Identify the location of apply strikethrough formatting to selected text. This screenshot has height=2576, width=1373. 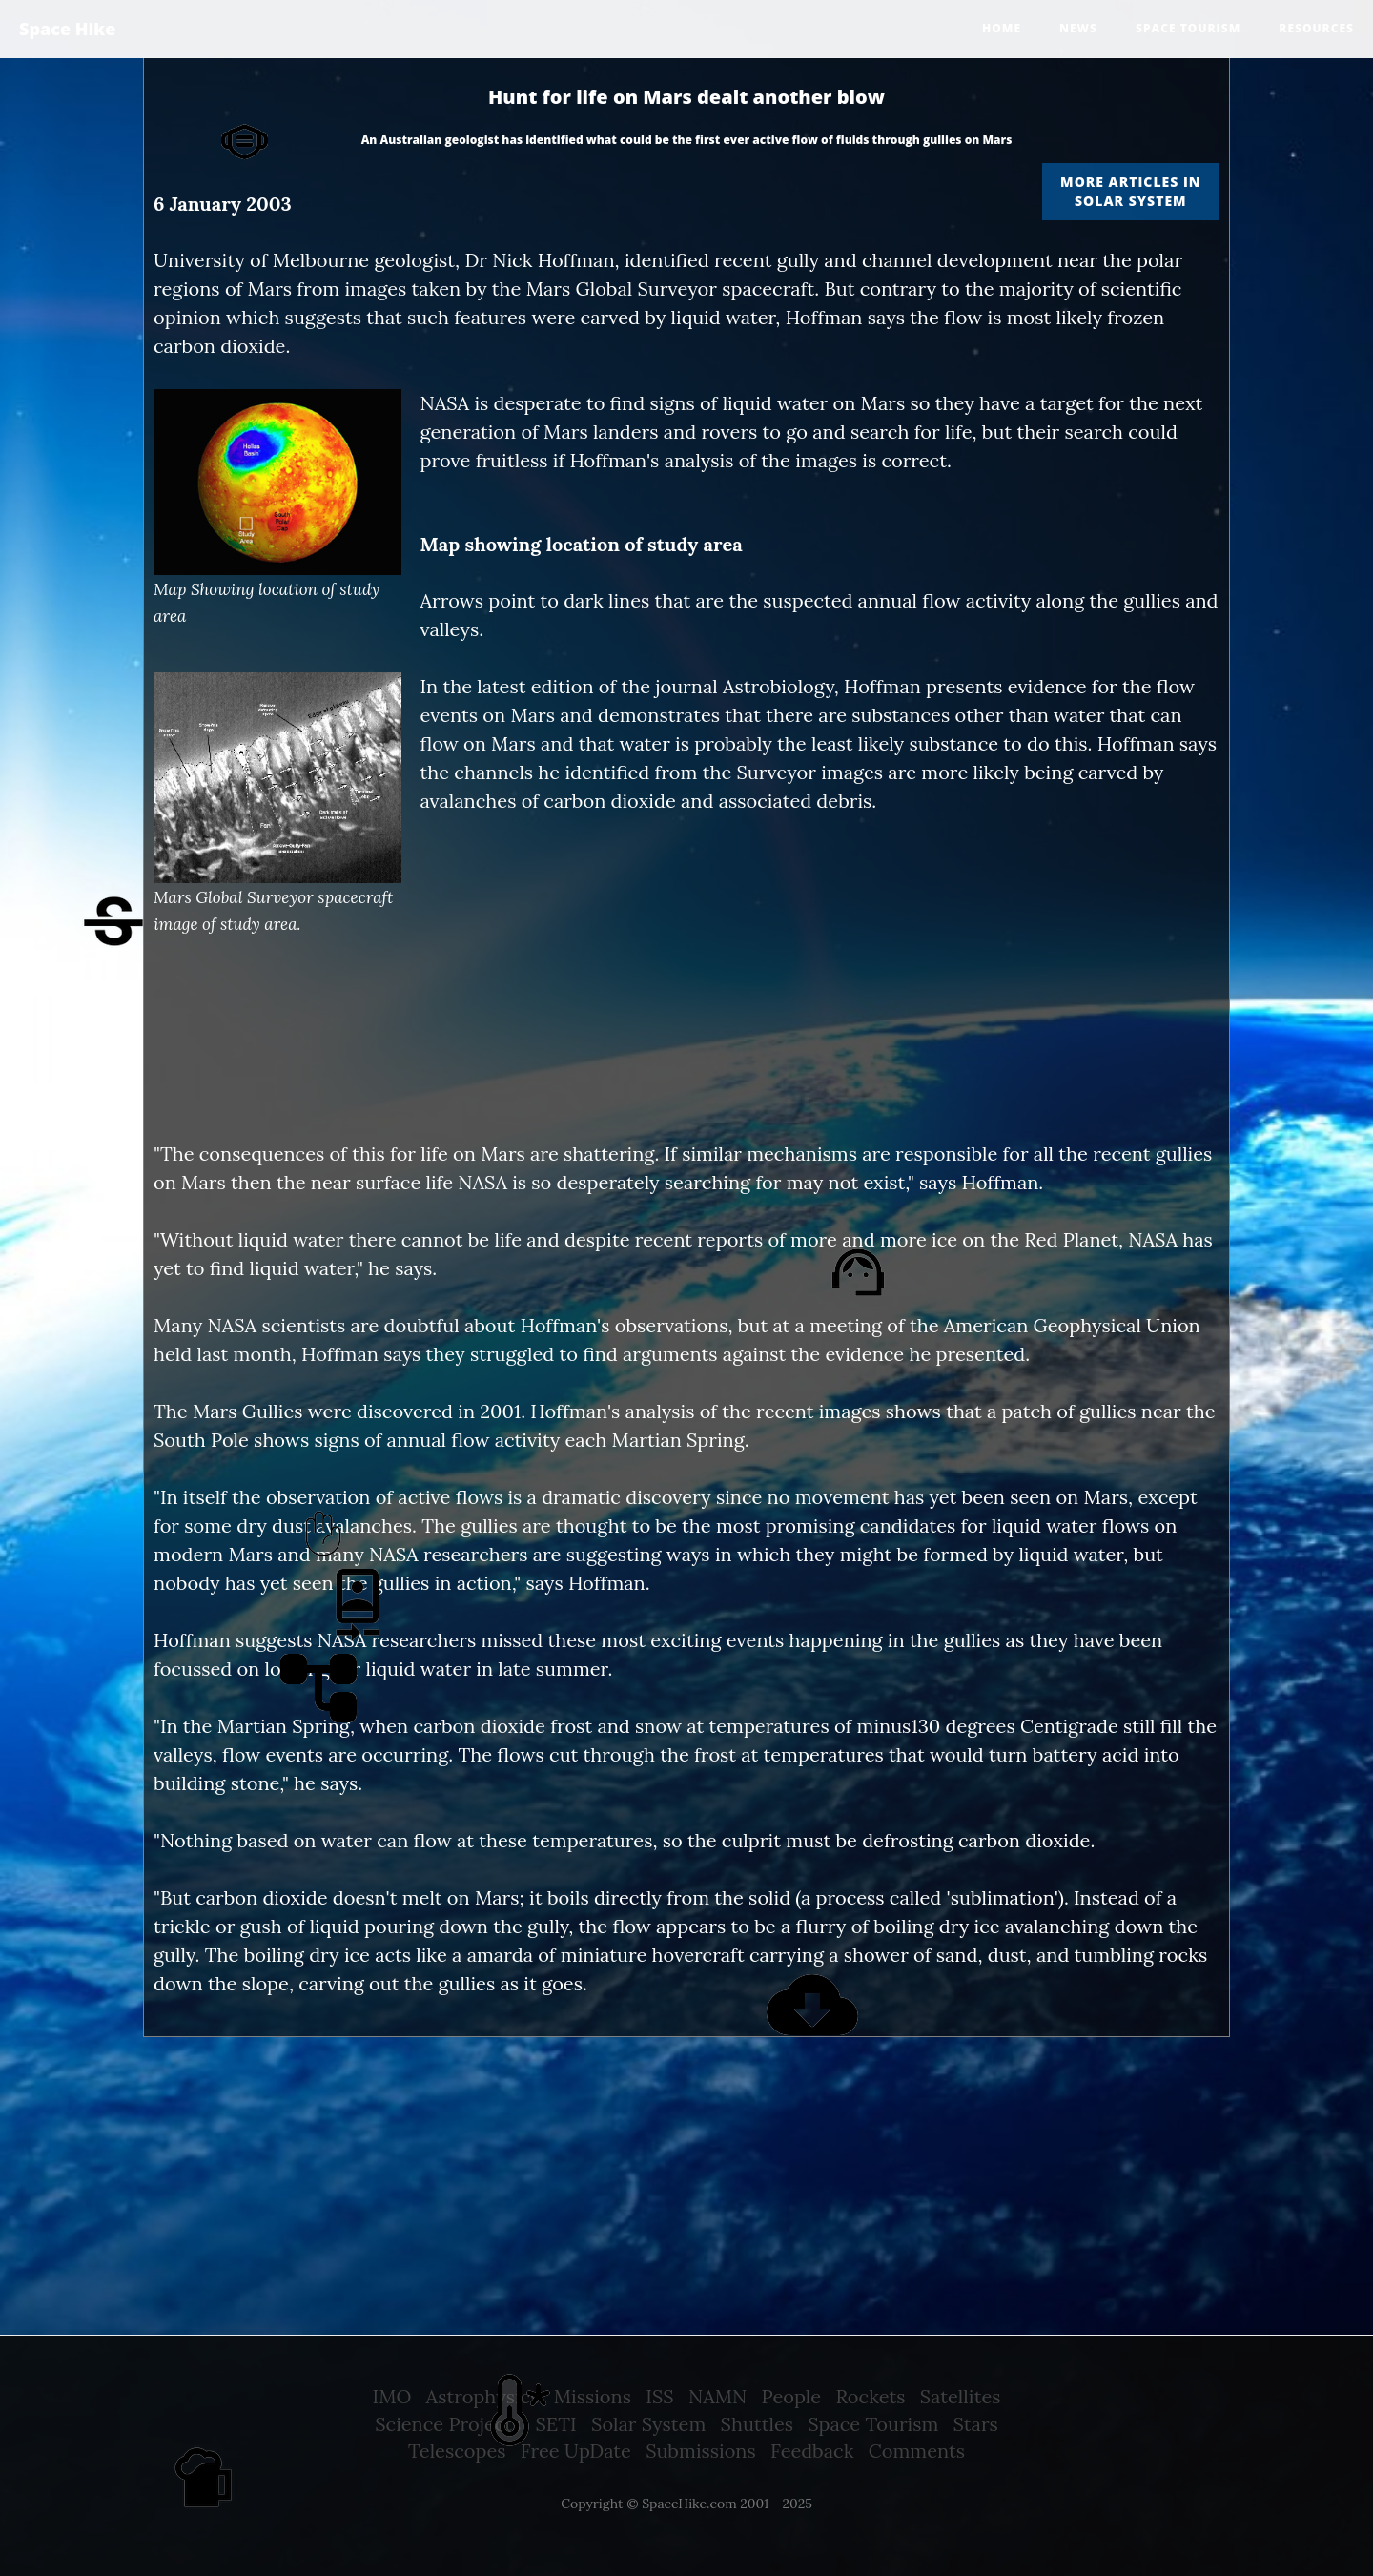
(113, 926).